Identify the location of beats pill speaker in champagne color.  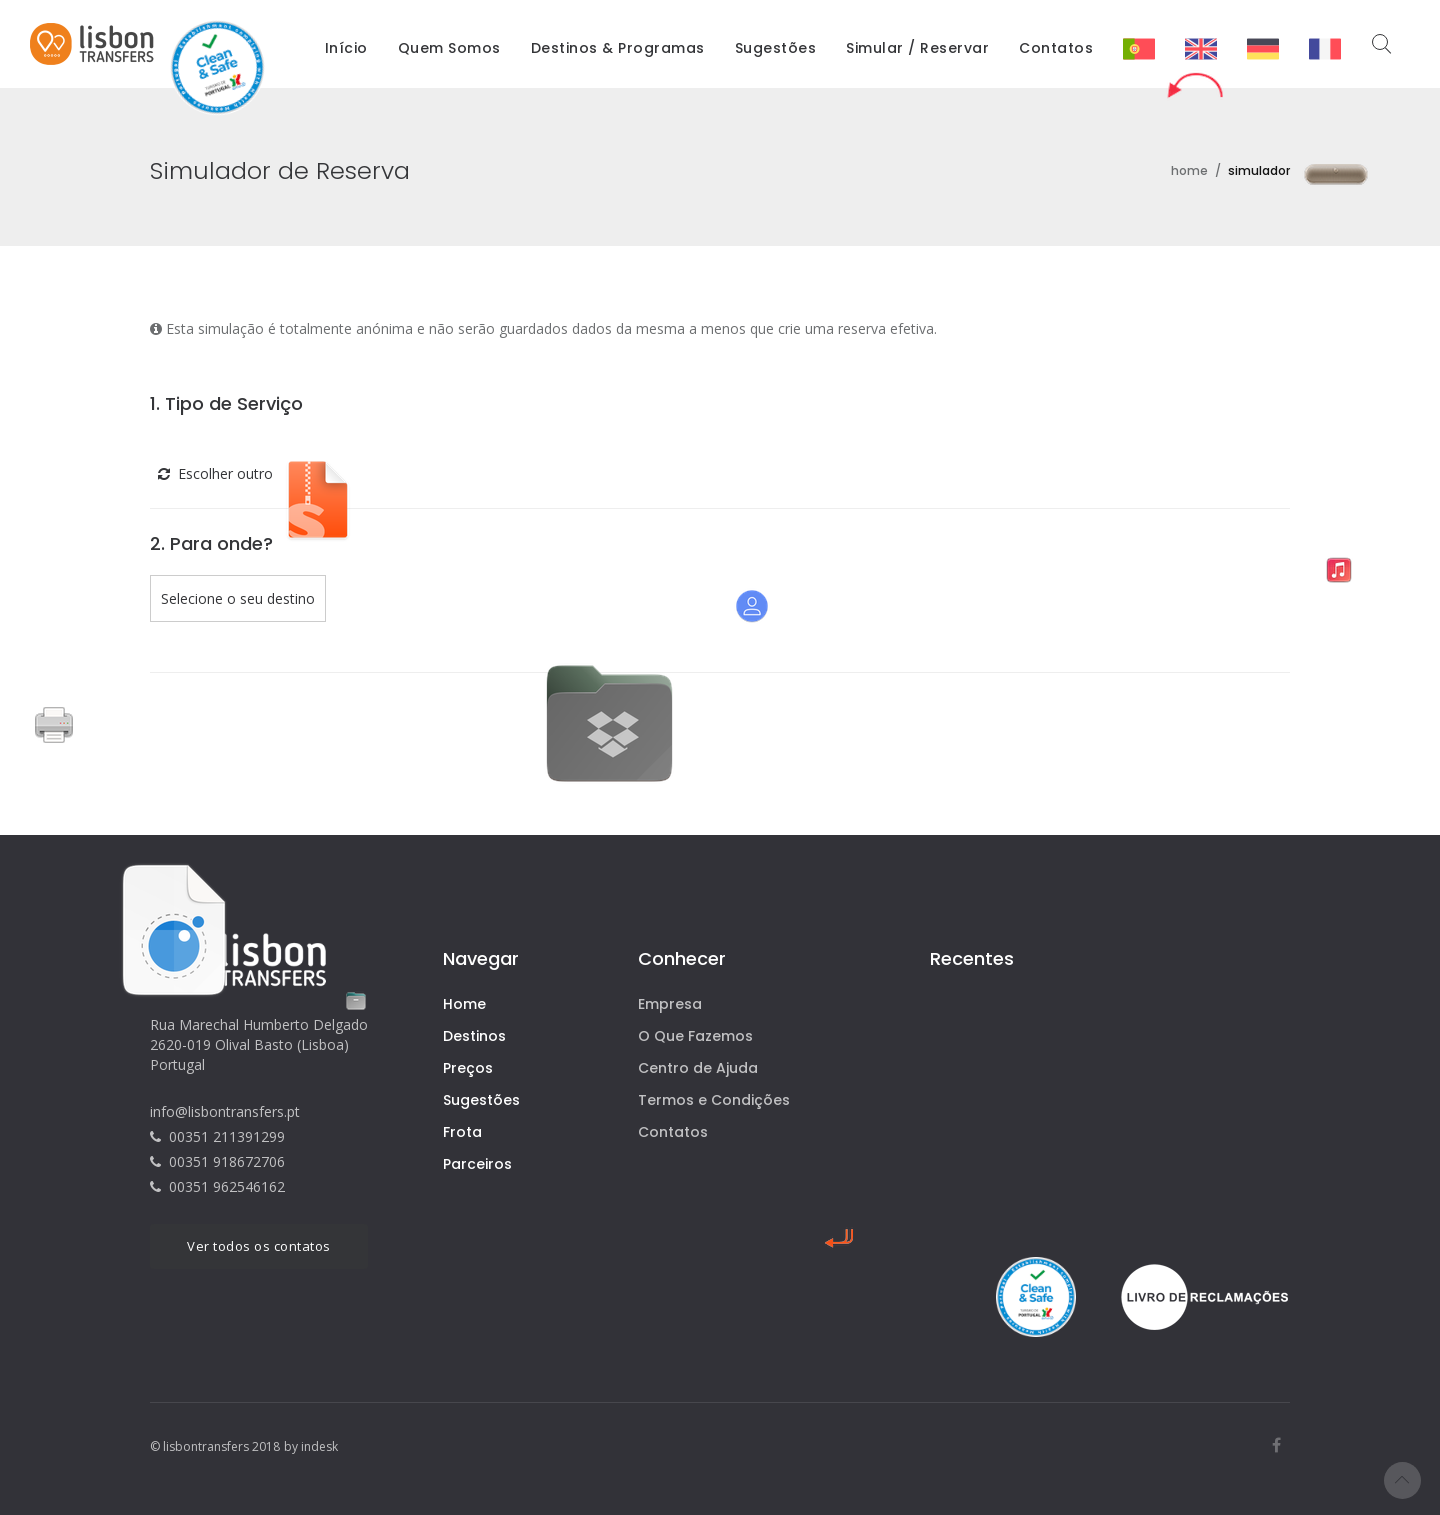
(1336, 175).